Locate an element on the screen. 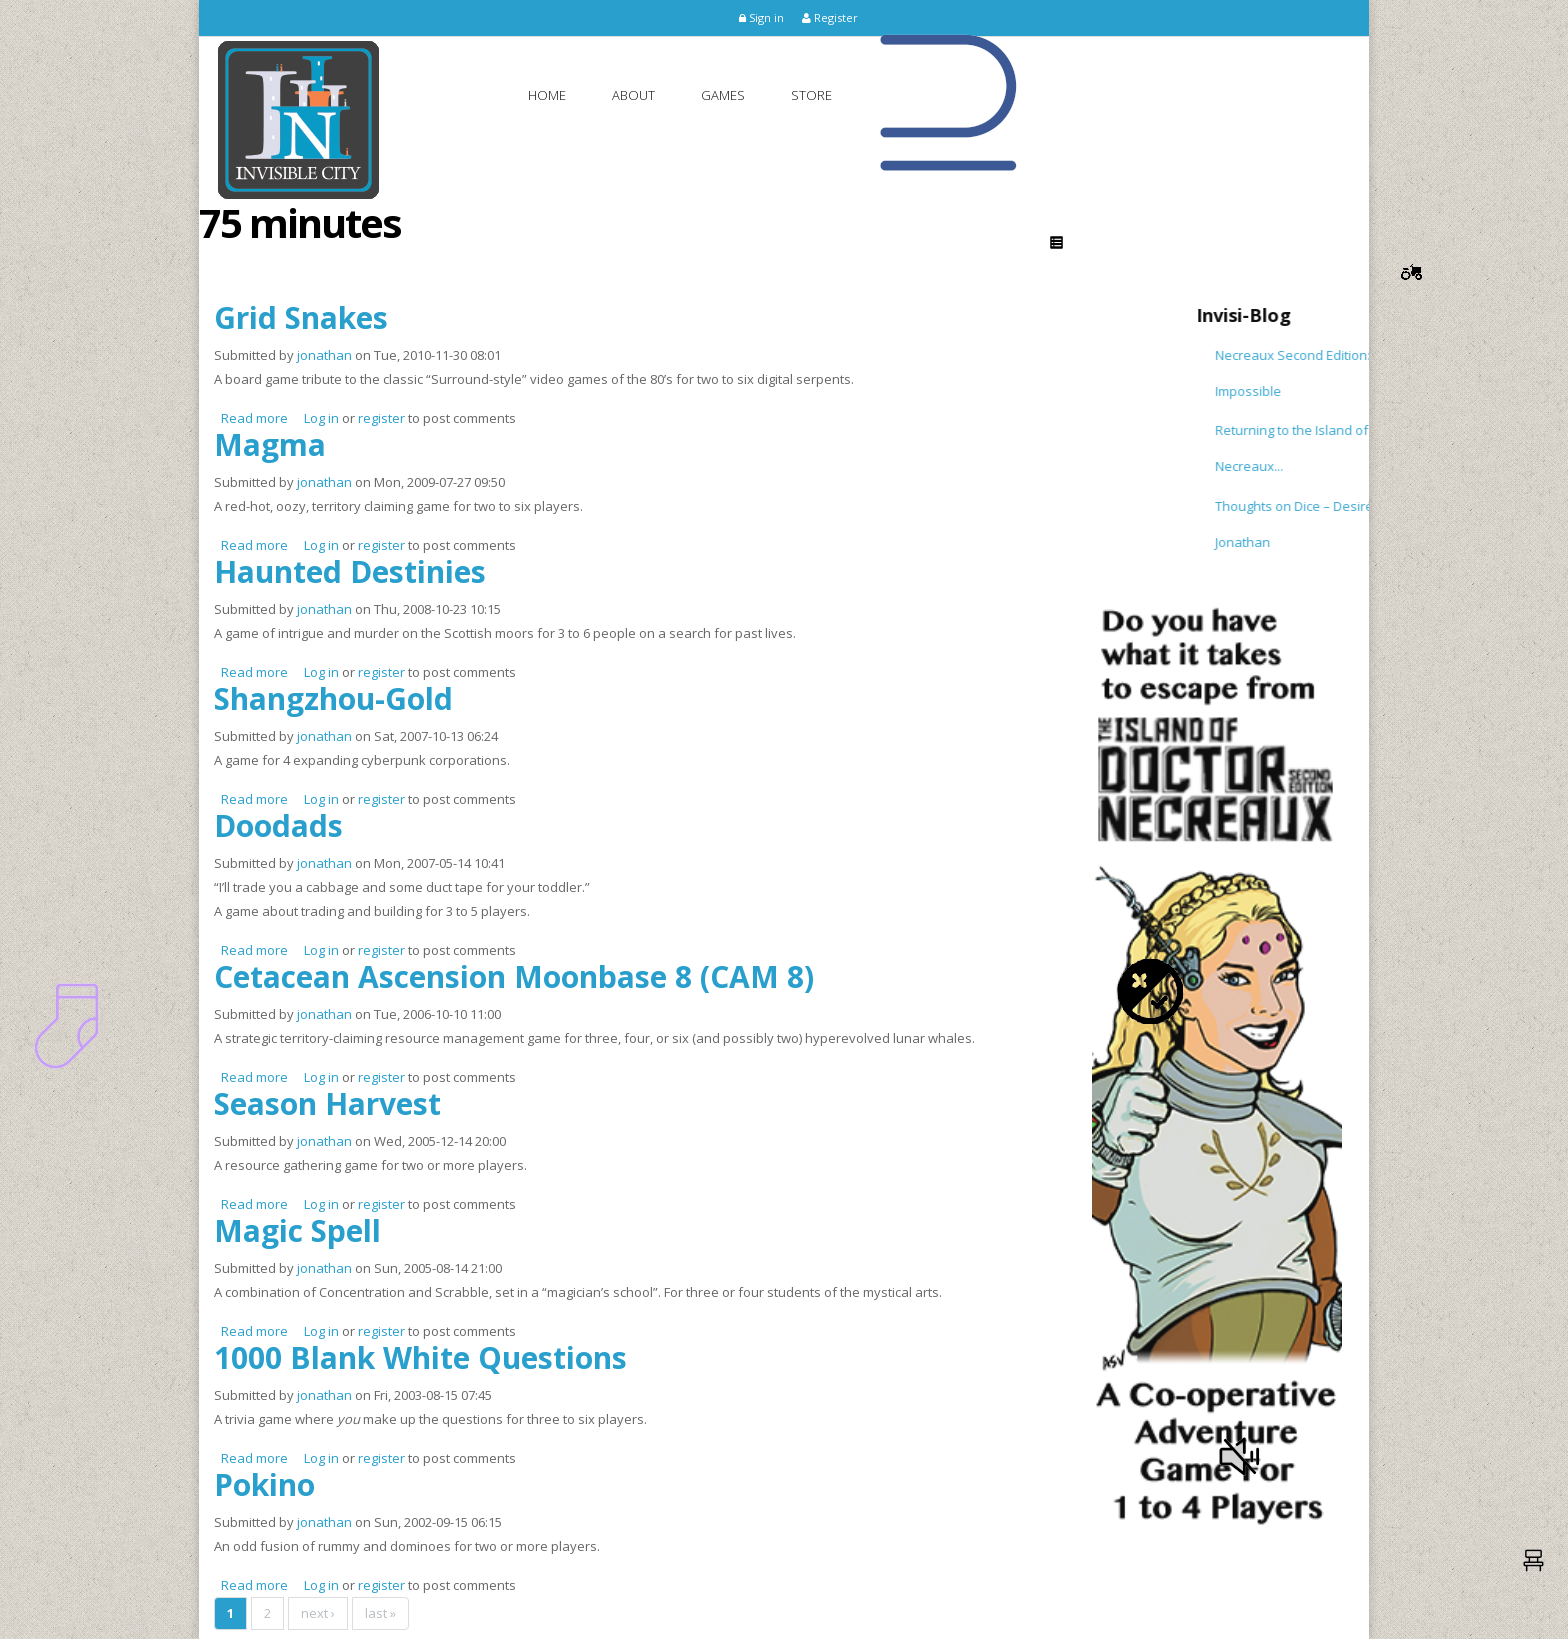 This screenshot has height=1639, width=1568. browse furniture or seating options is located at coordinates (1533, 1560).